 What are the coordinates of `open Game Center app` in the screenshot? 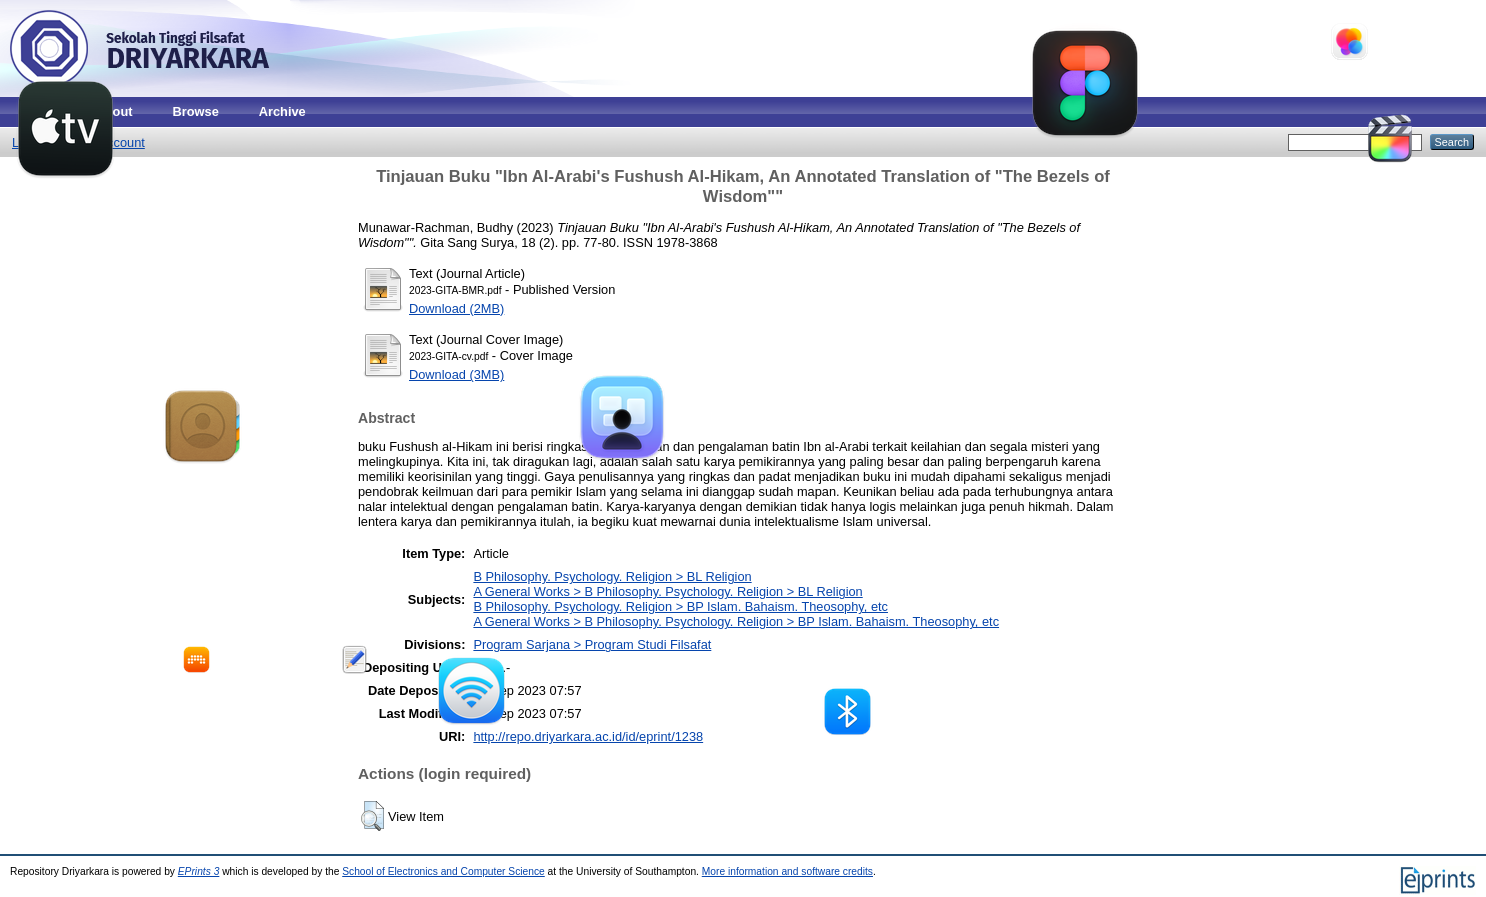 It's located at (1349, 41).